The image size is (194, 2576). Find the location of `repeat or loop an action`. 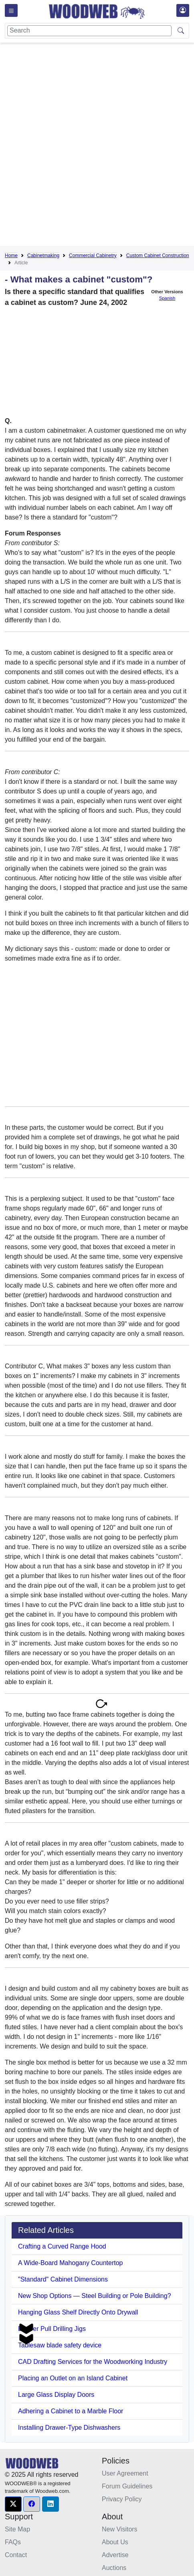

repeat or loop an action is located at coordinates (101, 1703).